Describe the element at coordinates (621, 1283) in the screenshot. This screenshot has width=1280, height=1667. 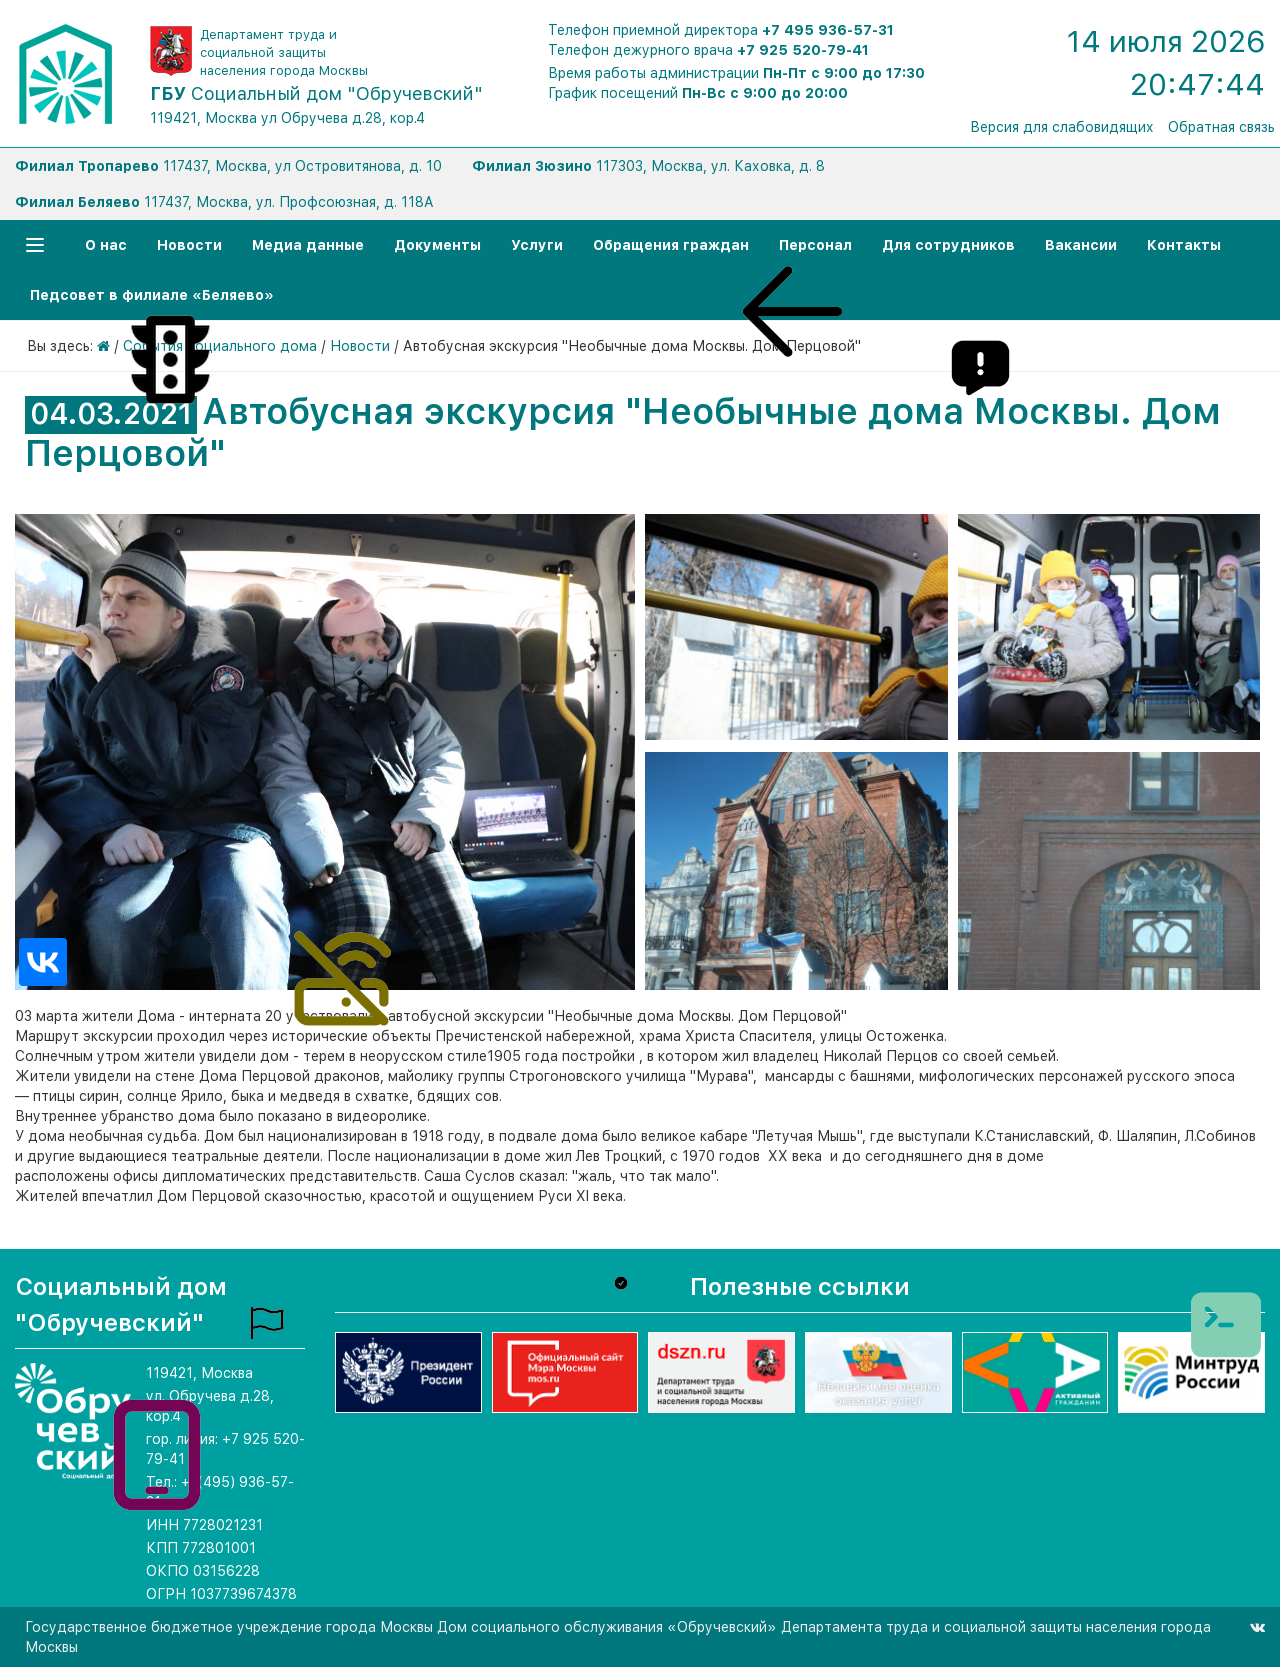
I see `indicates a completed or successful action` at that location.